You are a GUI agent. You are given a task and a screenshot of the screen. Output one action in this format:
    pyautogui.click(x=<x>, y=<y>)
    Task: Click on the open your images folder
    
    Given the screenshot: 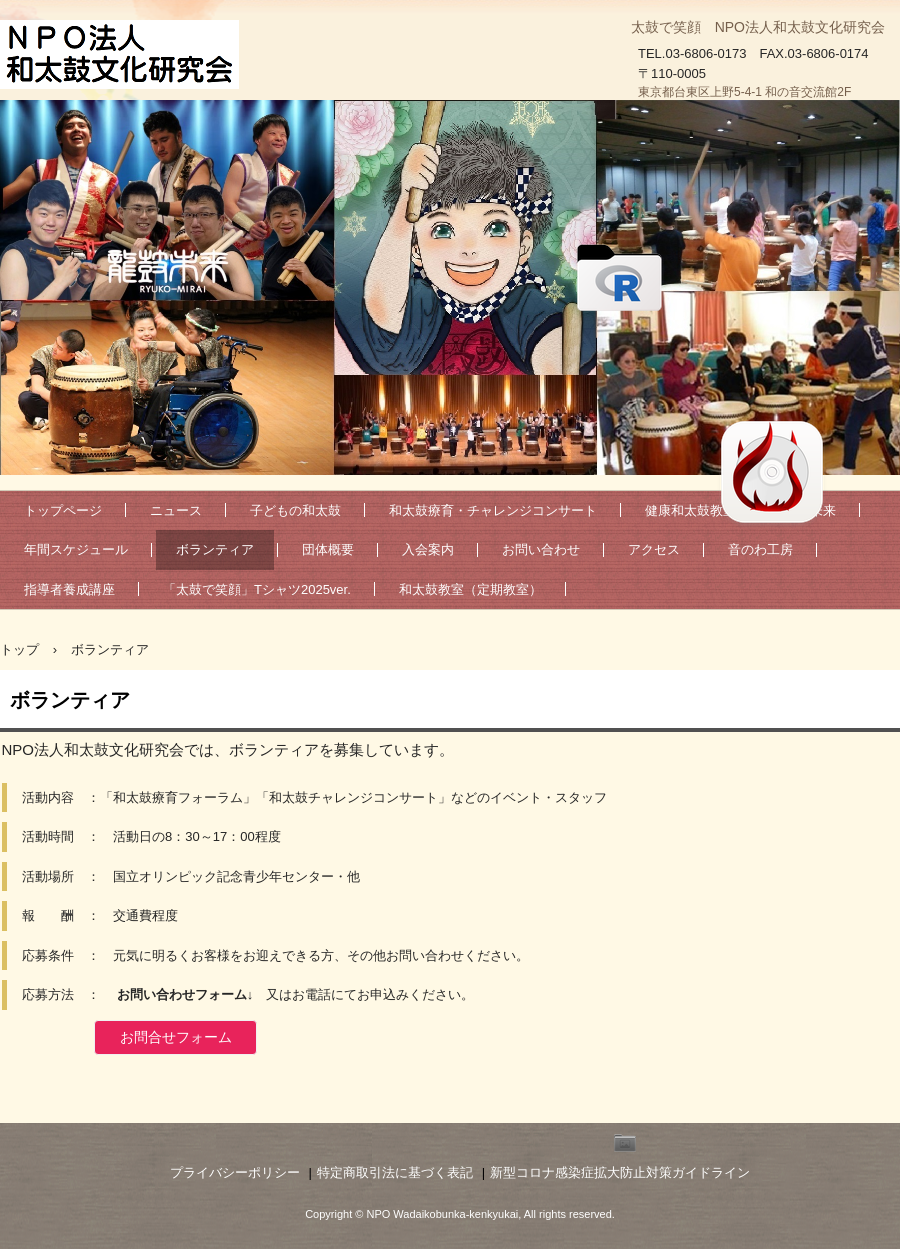 What is the action you would take?
    pyautogui.click(x=625, y=1143)
    